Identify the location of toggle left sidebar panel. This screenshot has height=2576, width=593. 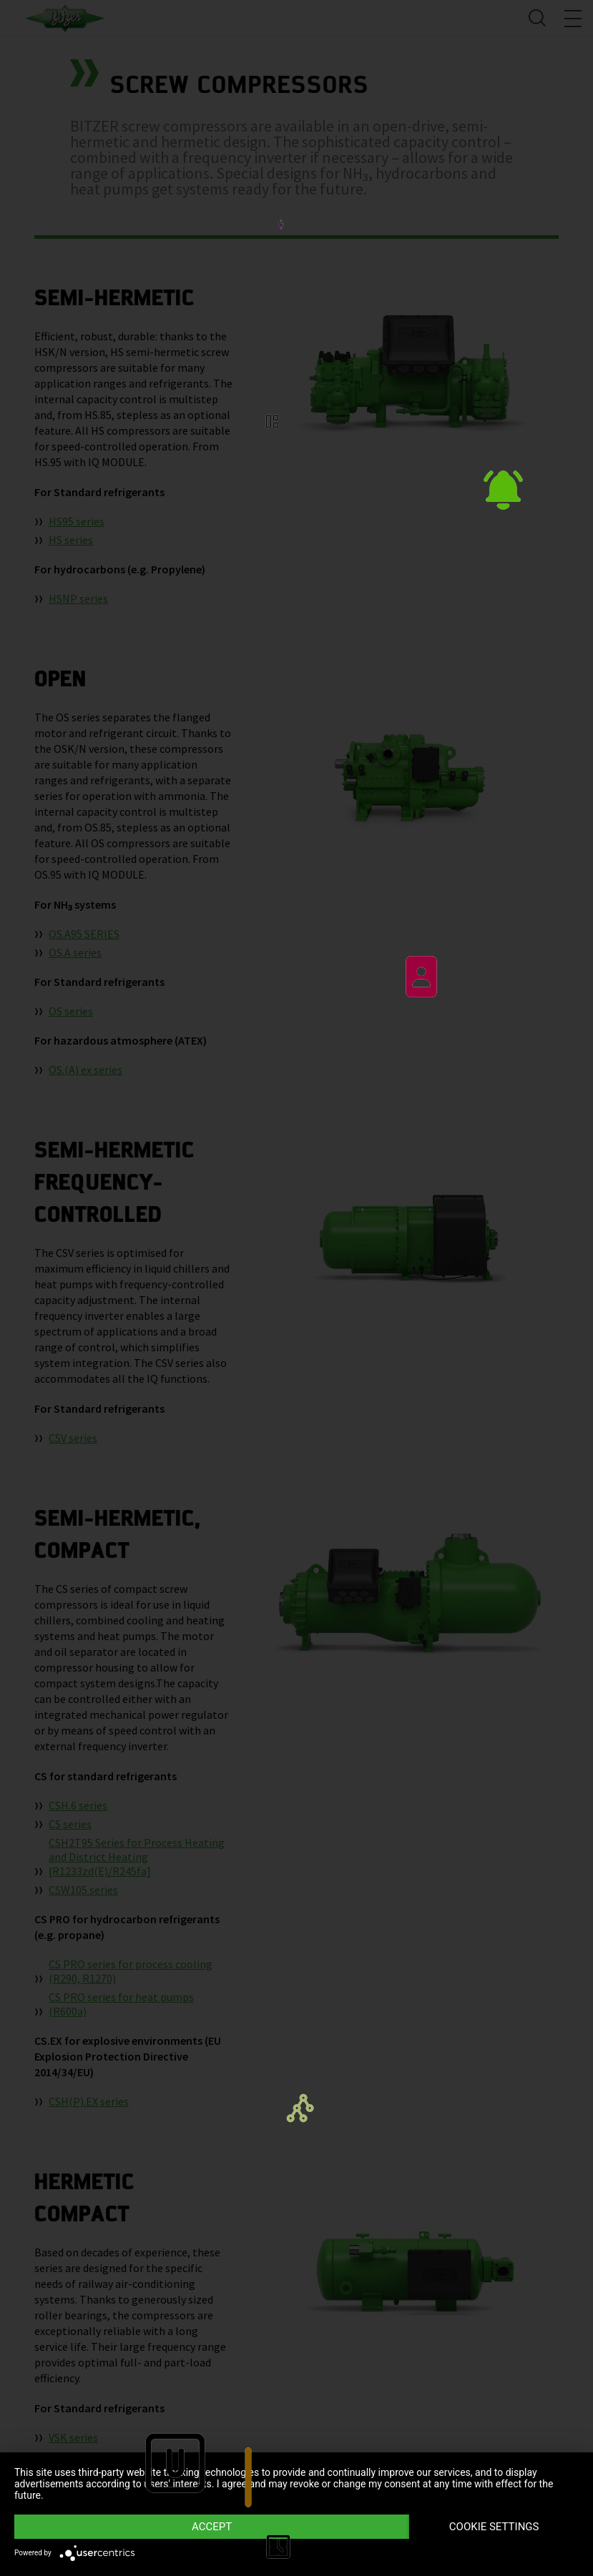
(272, 421).